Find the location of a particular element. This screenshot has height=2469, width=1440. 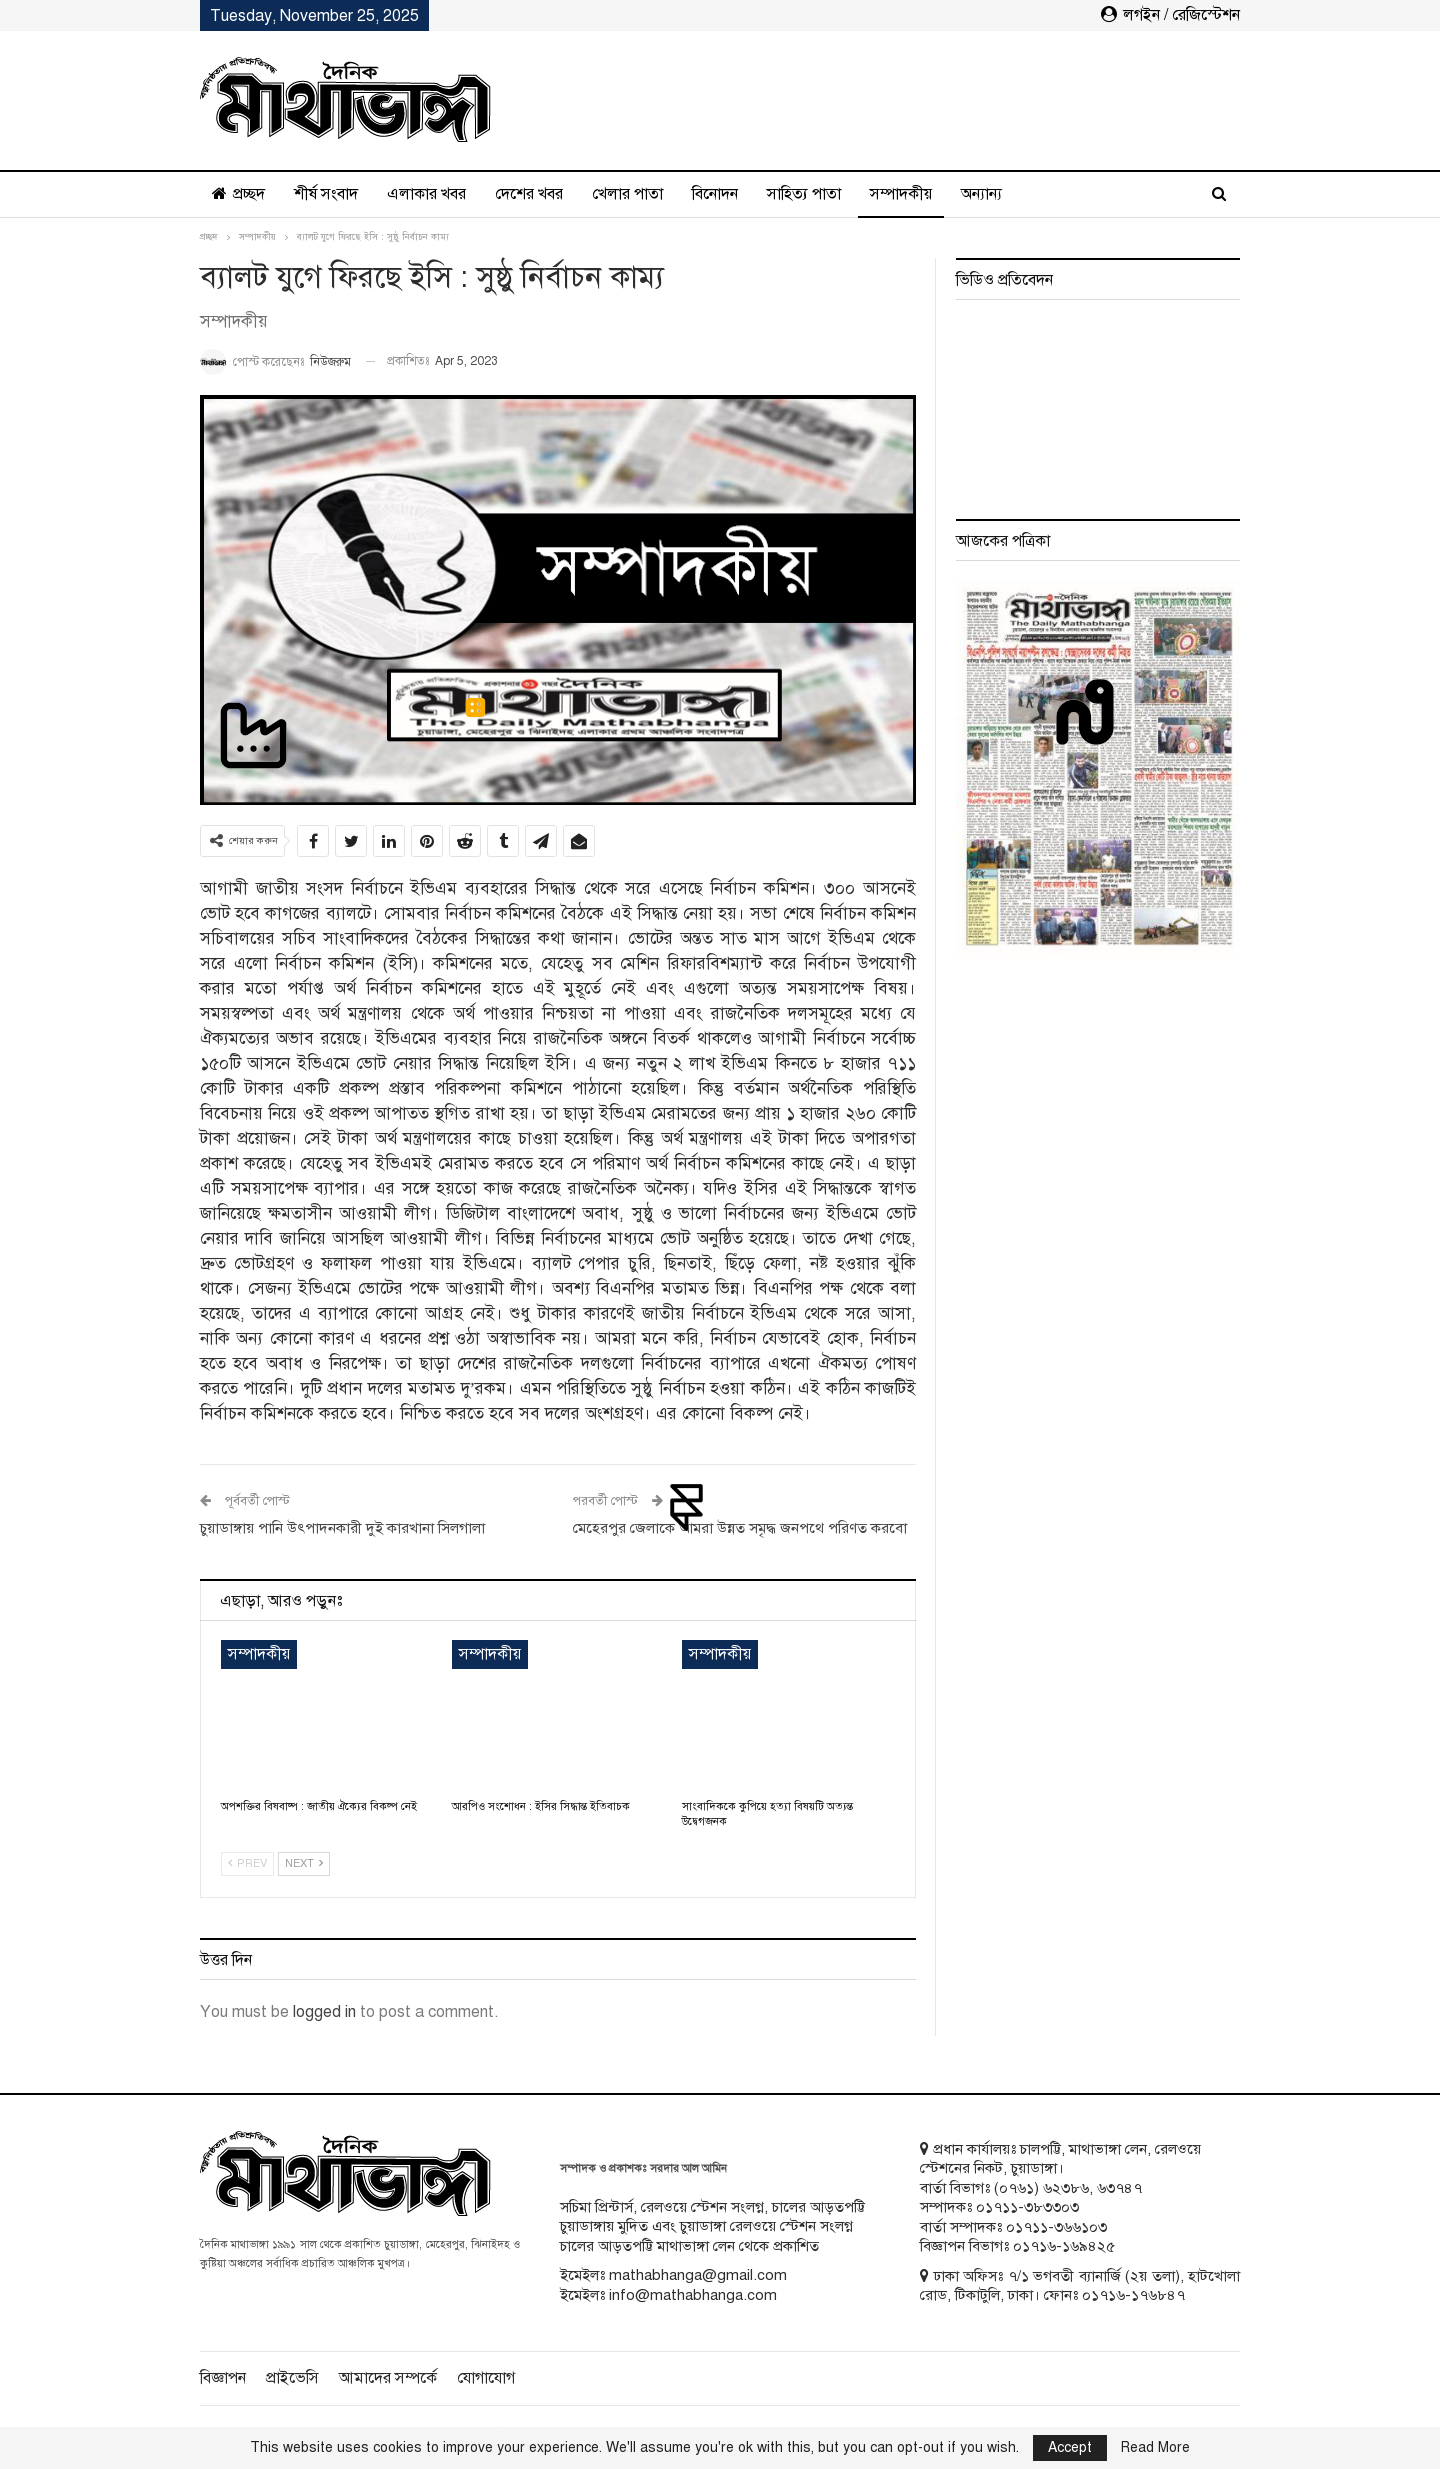

open Framer design tool is located at coordinates (686, 1506).